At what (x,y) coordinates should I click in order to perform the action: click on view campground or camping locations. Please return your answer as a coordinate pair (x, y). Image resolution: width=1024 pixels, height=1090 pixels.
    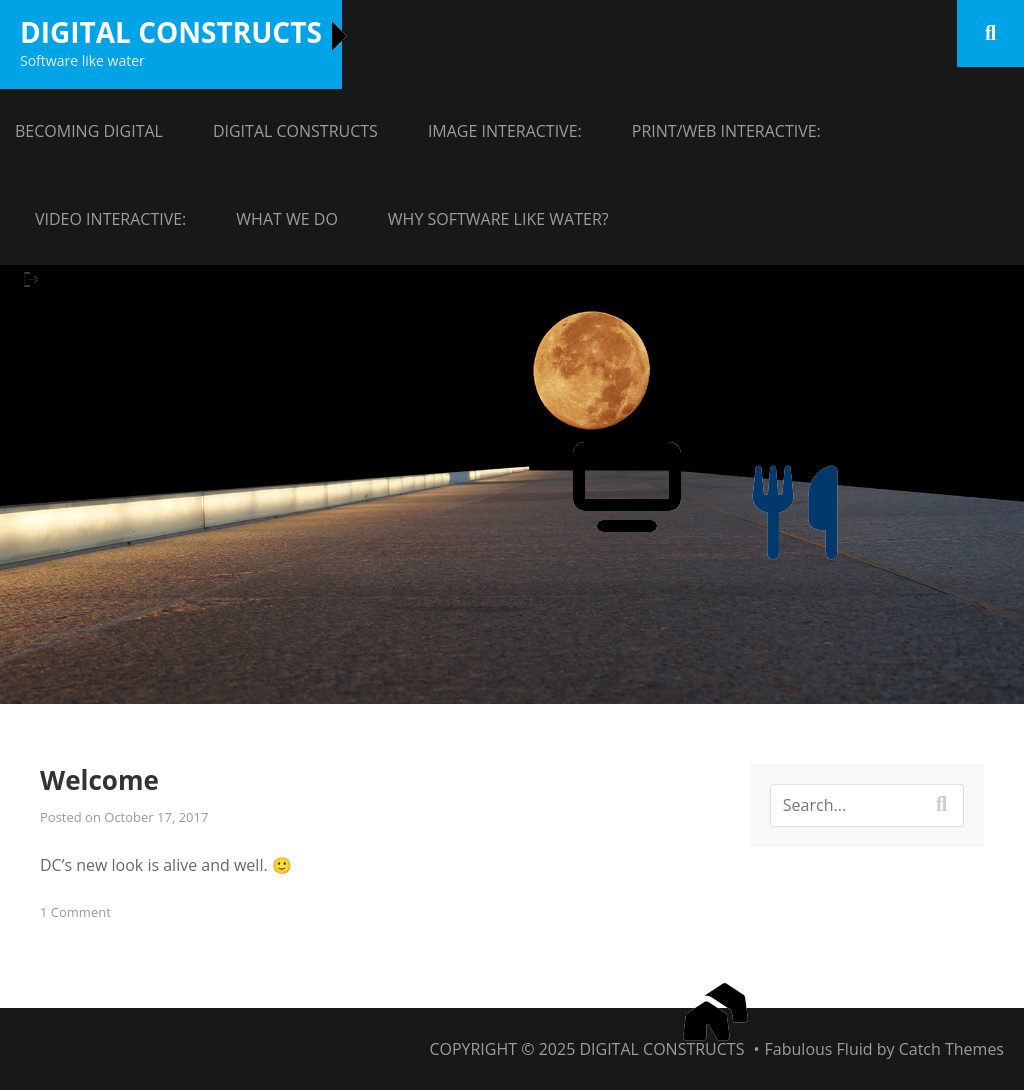
    Looking at the image, I should click on (715, 1011).